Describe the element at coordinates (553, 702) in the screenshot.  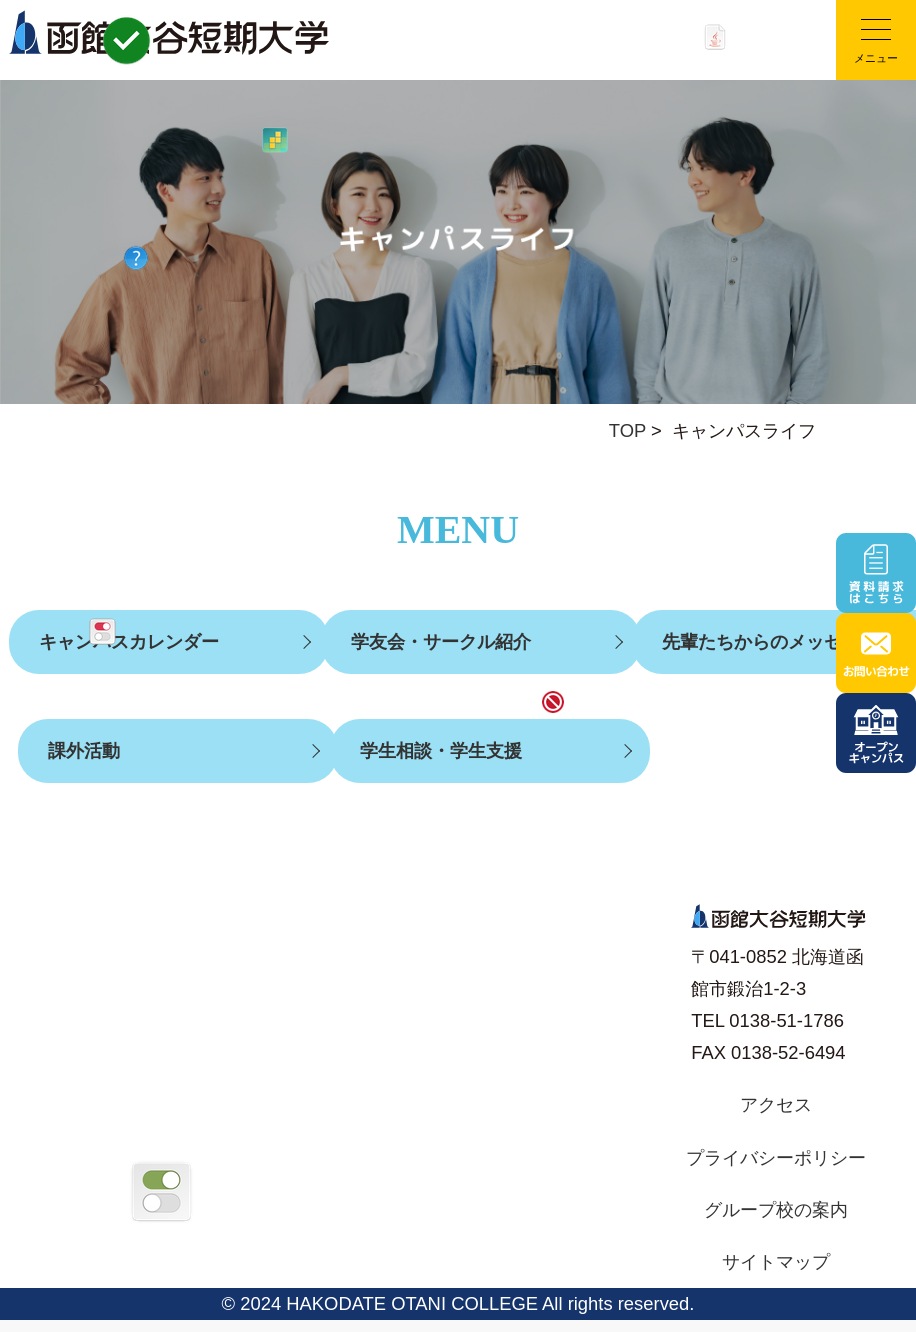
I see `delete selected email message` at that location.